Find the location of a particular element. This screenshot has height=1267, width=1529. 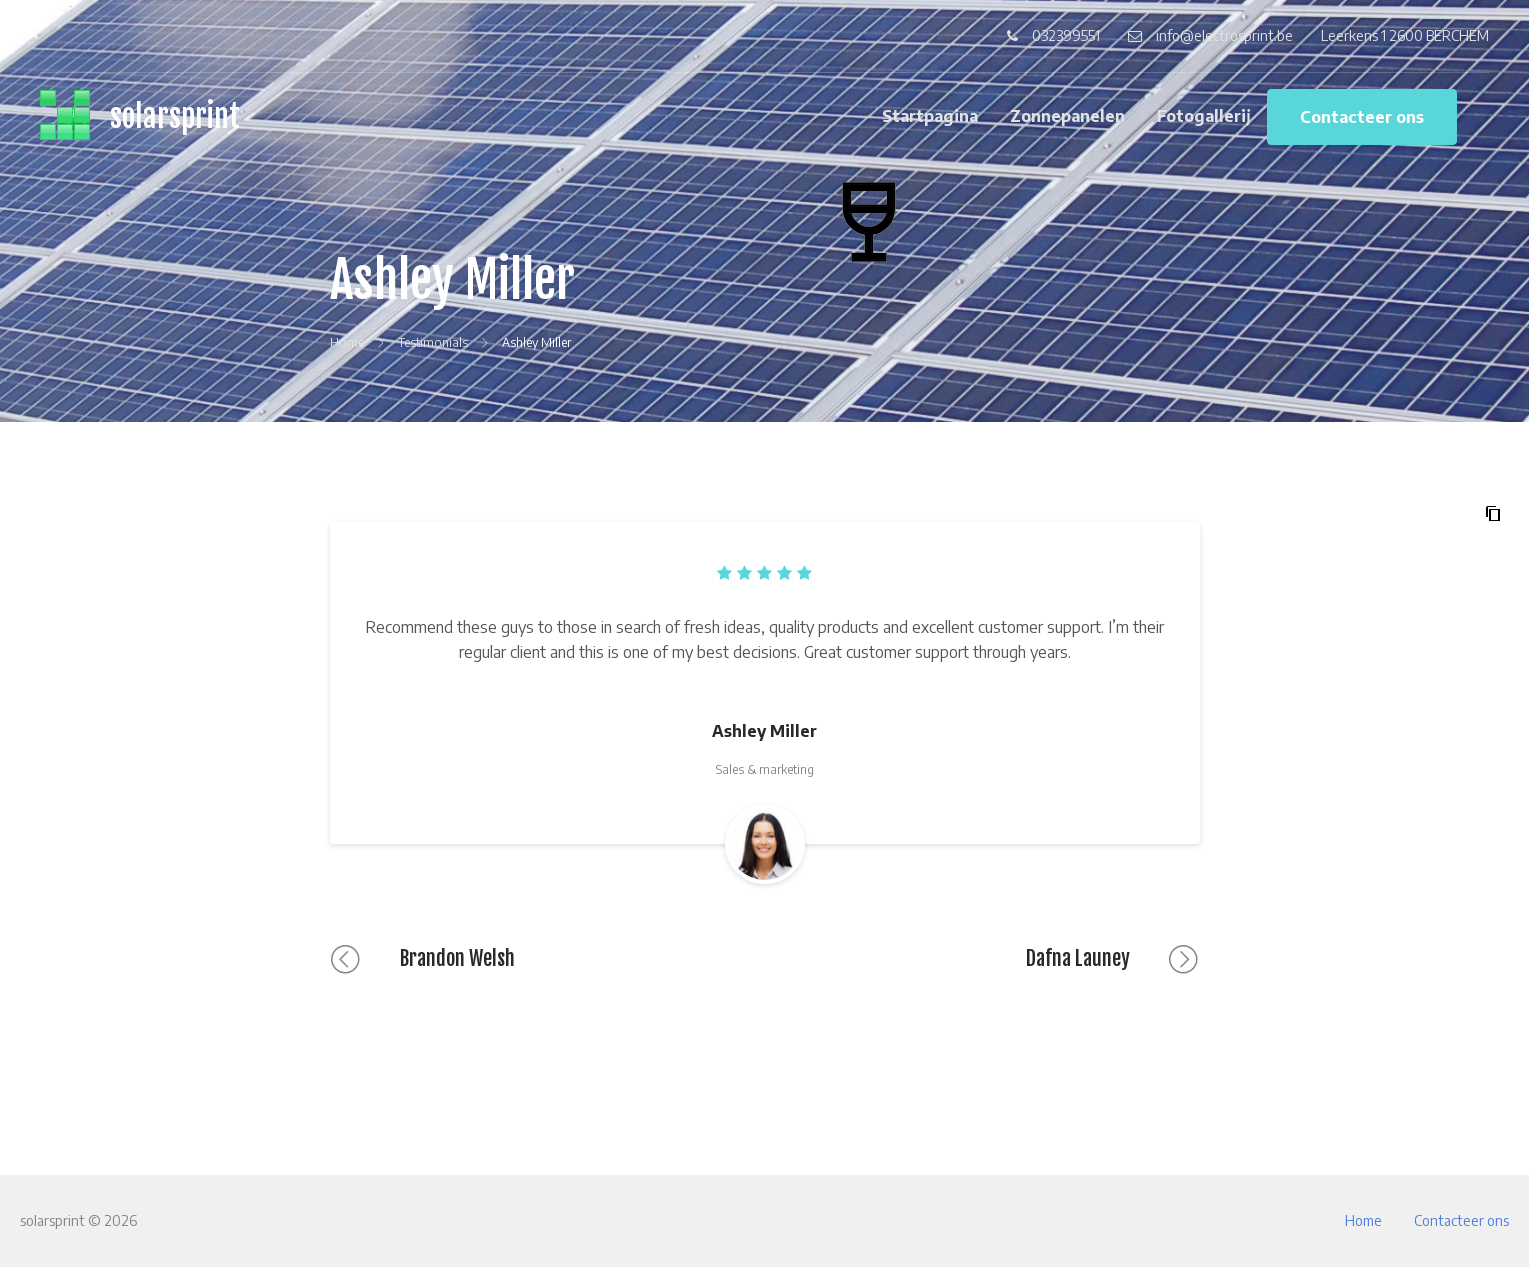

copy to clipboard is located at coordinates (1493, 513).